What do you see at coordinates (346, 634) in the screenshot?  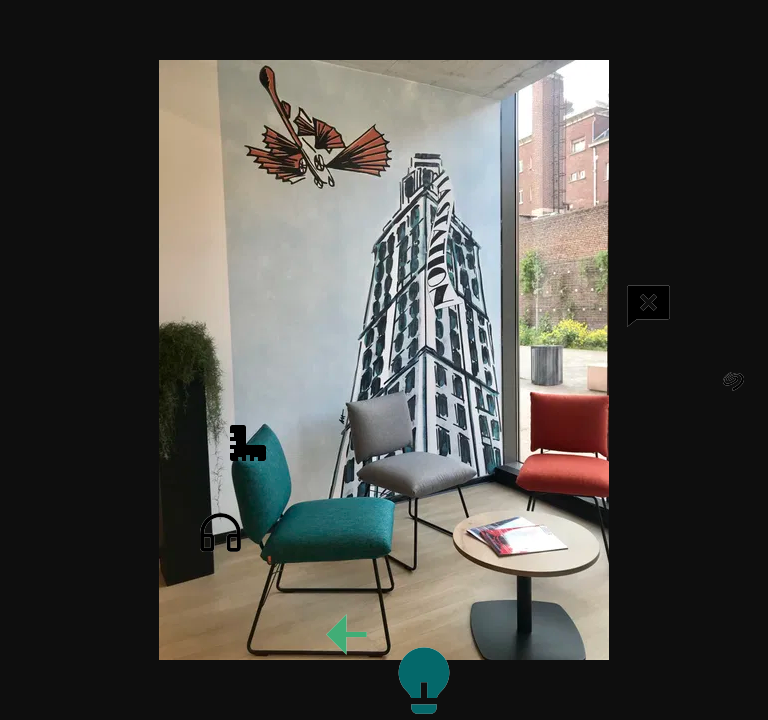 I see `go back to the previous screen` at bounding box center [346, 634].